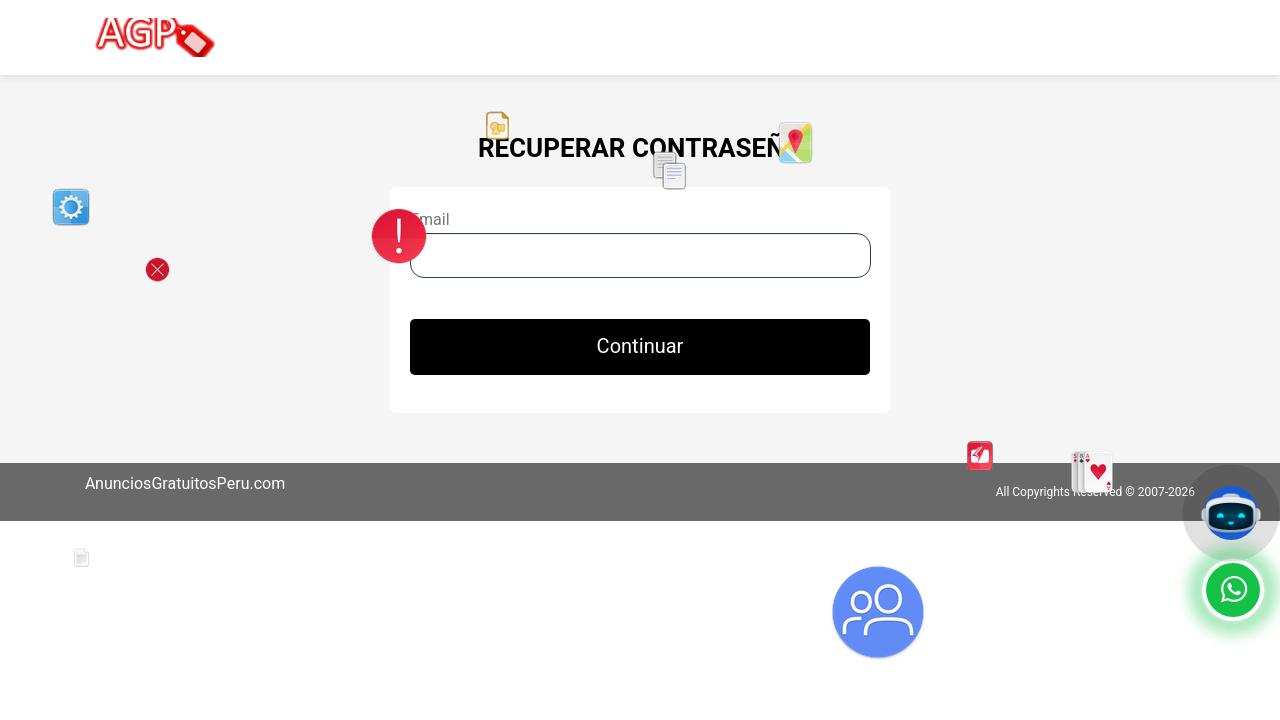 The image size is (1280, 720). What do you see at coordinates (497, 125) in the screenshot?
I see `libreoffice draw document file` at bounding box center [497, 125].